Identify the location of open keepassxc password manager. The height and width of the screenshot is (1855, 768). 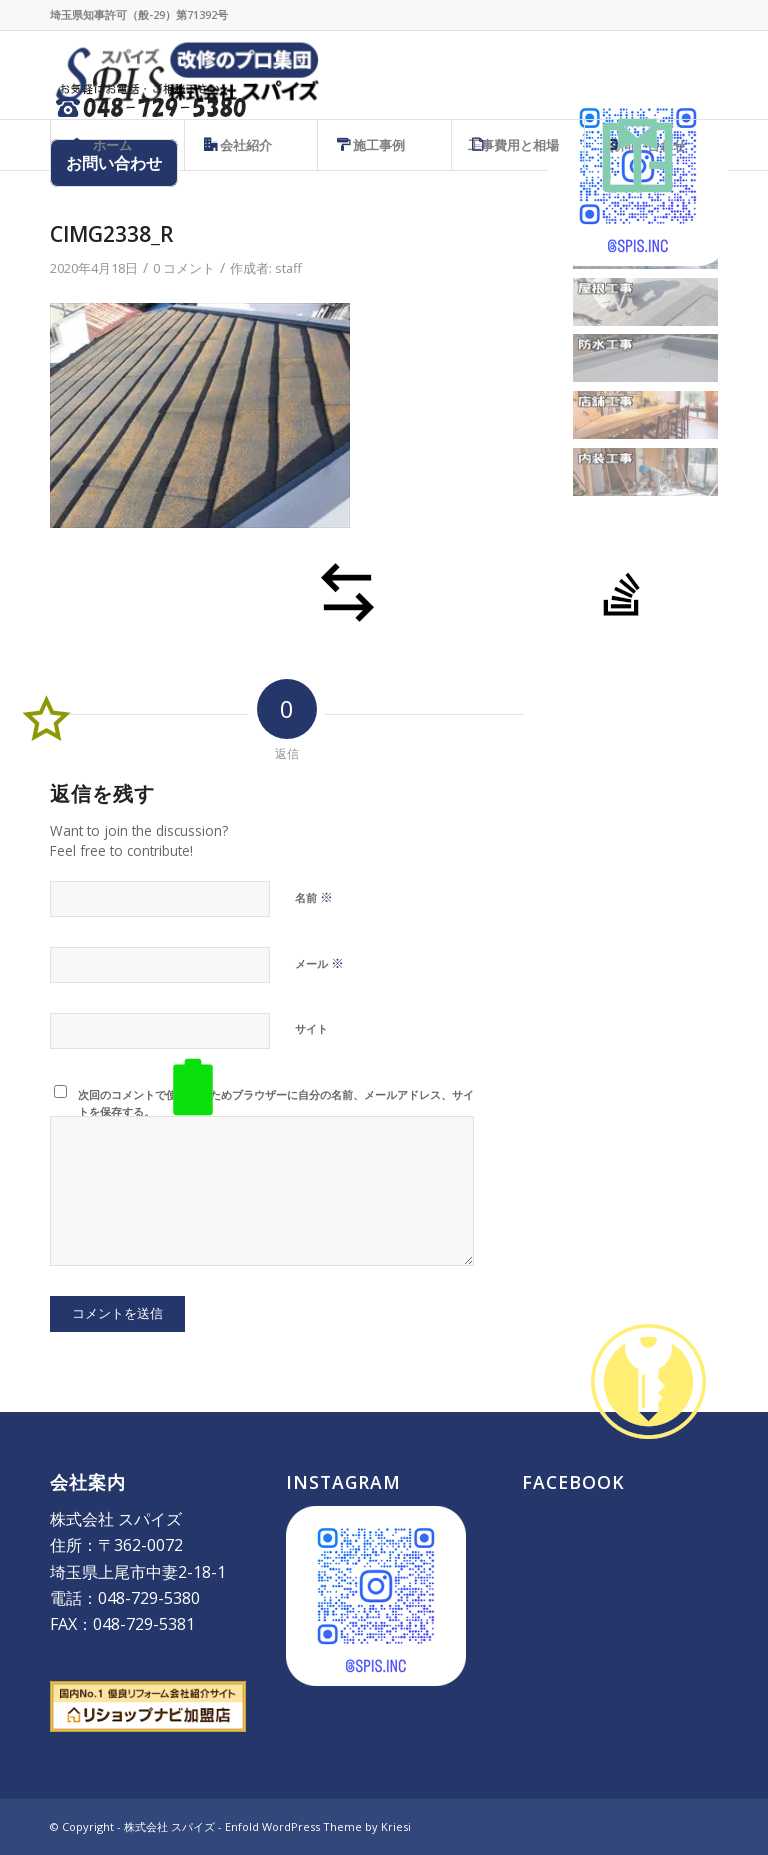
(648, 1381).